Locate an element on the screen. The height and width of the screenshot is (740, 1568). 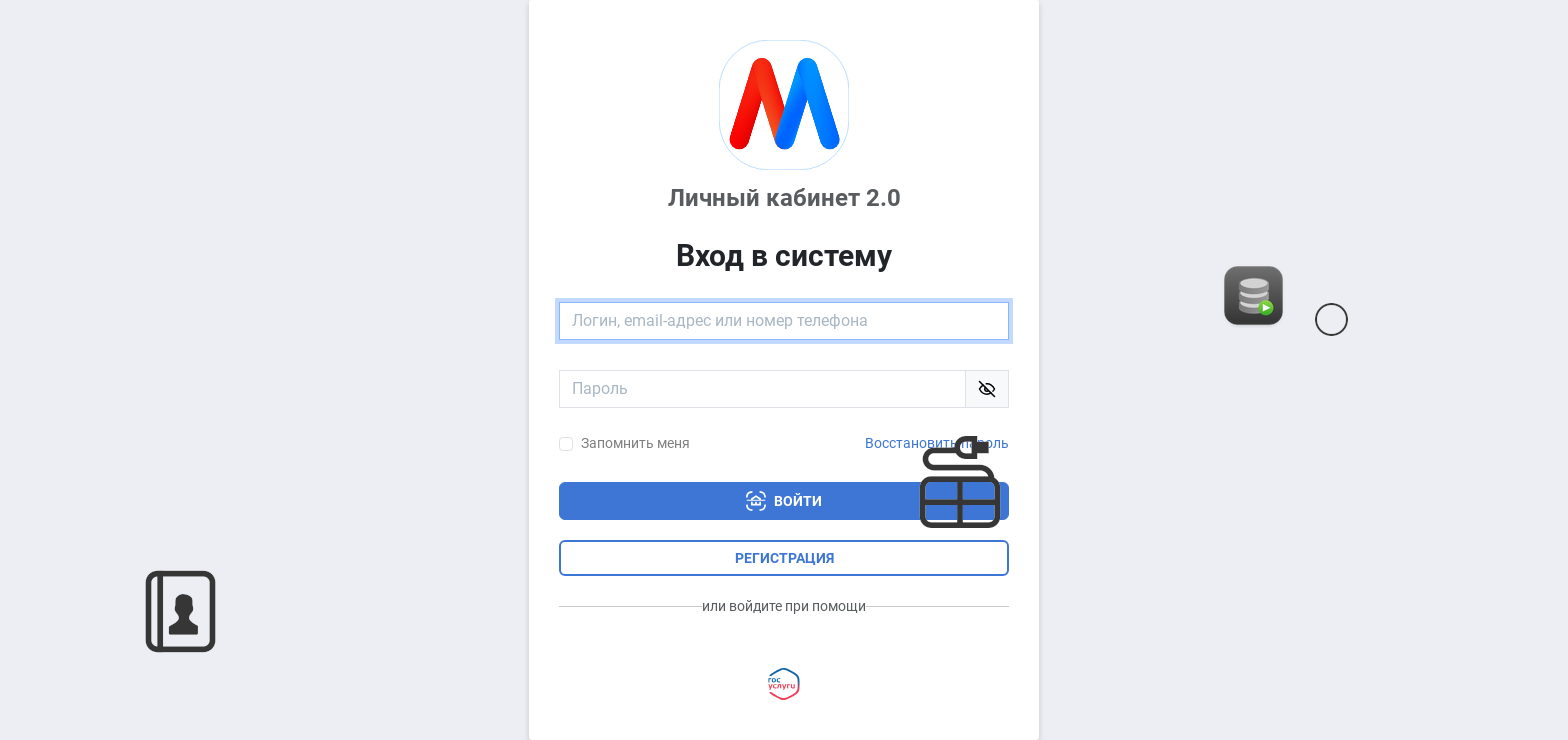
connect to a USB hub device is located at coordinates (960, 482).